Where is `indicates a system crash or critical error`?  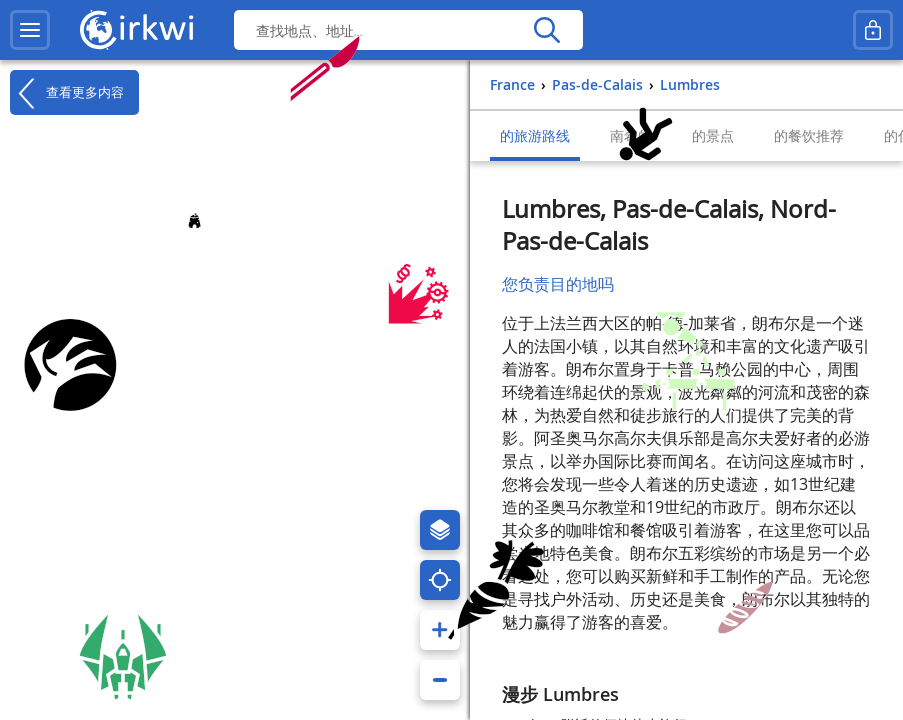 indicates a system crash or critical error is located at coordinates (419, 293).